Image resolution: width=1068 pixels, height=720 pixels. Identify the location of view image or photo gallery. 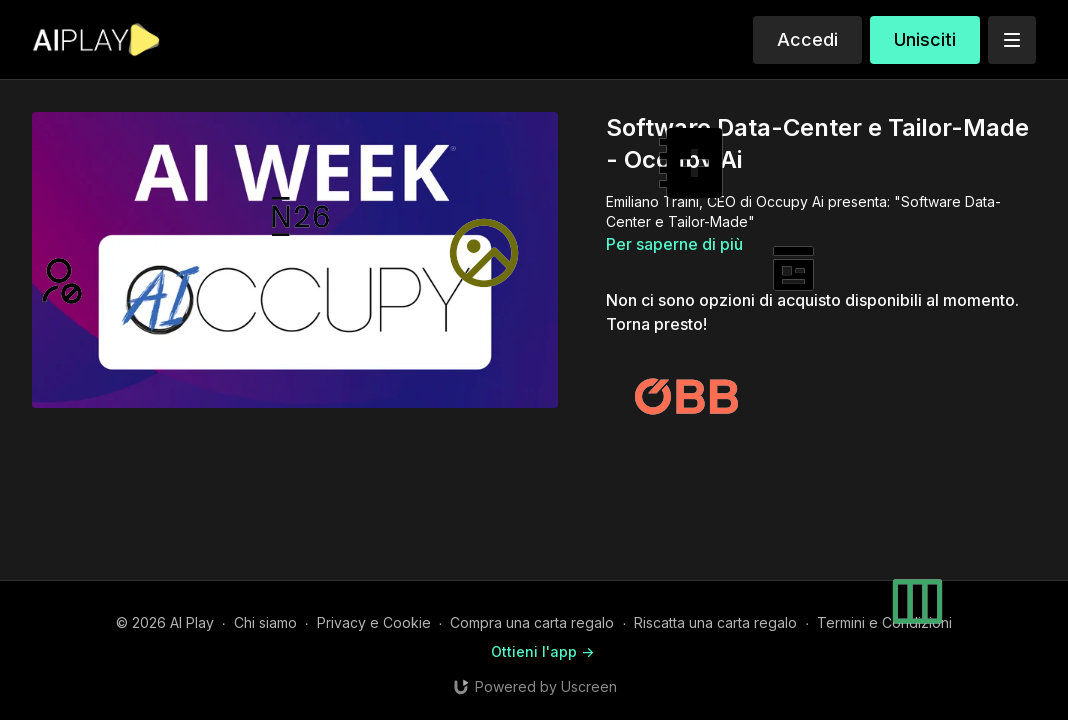
(484, 253).